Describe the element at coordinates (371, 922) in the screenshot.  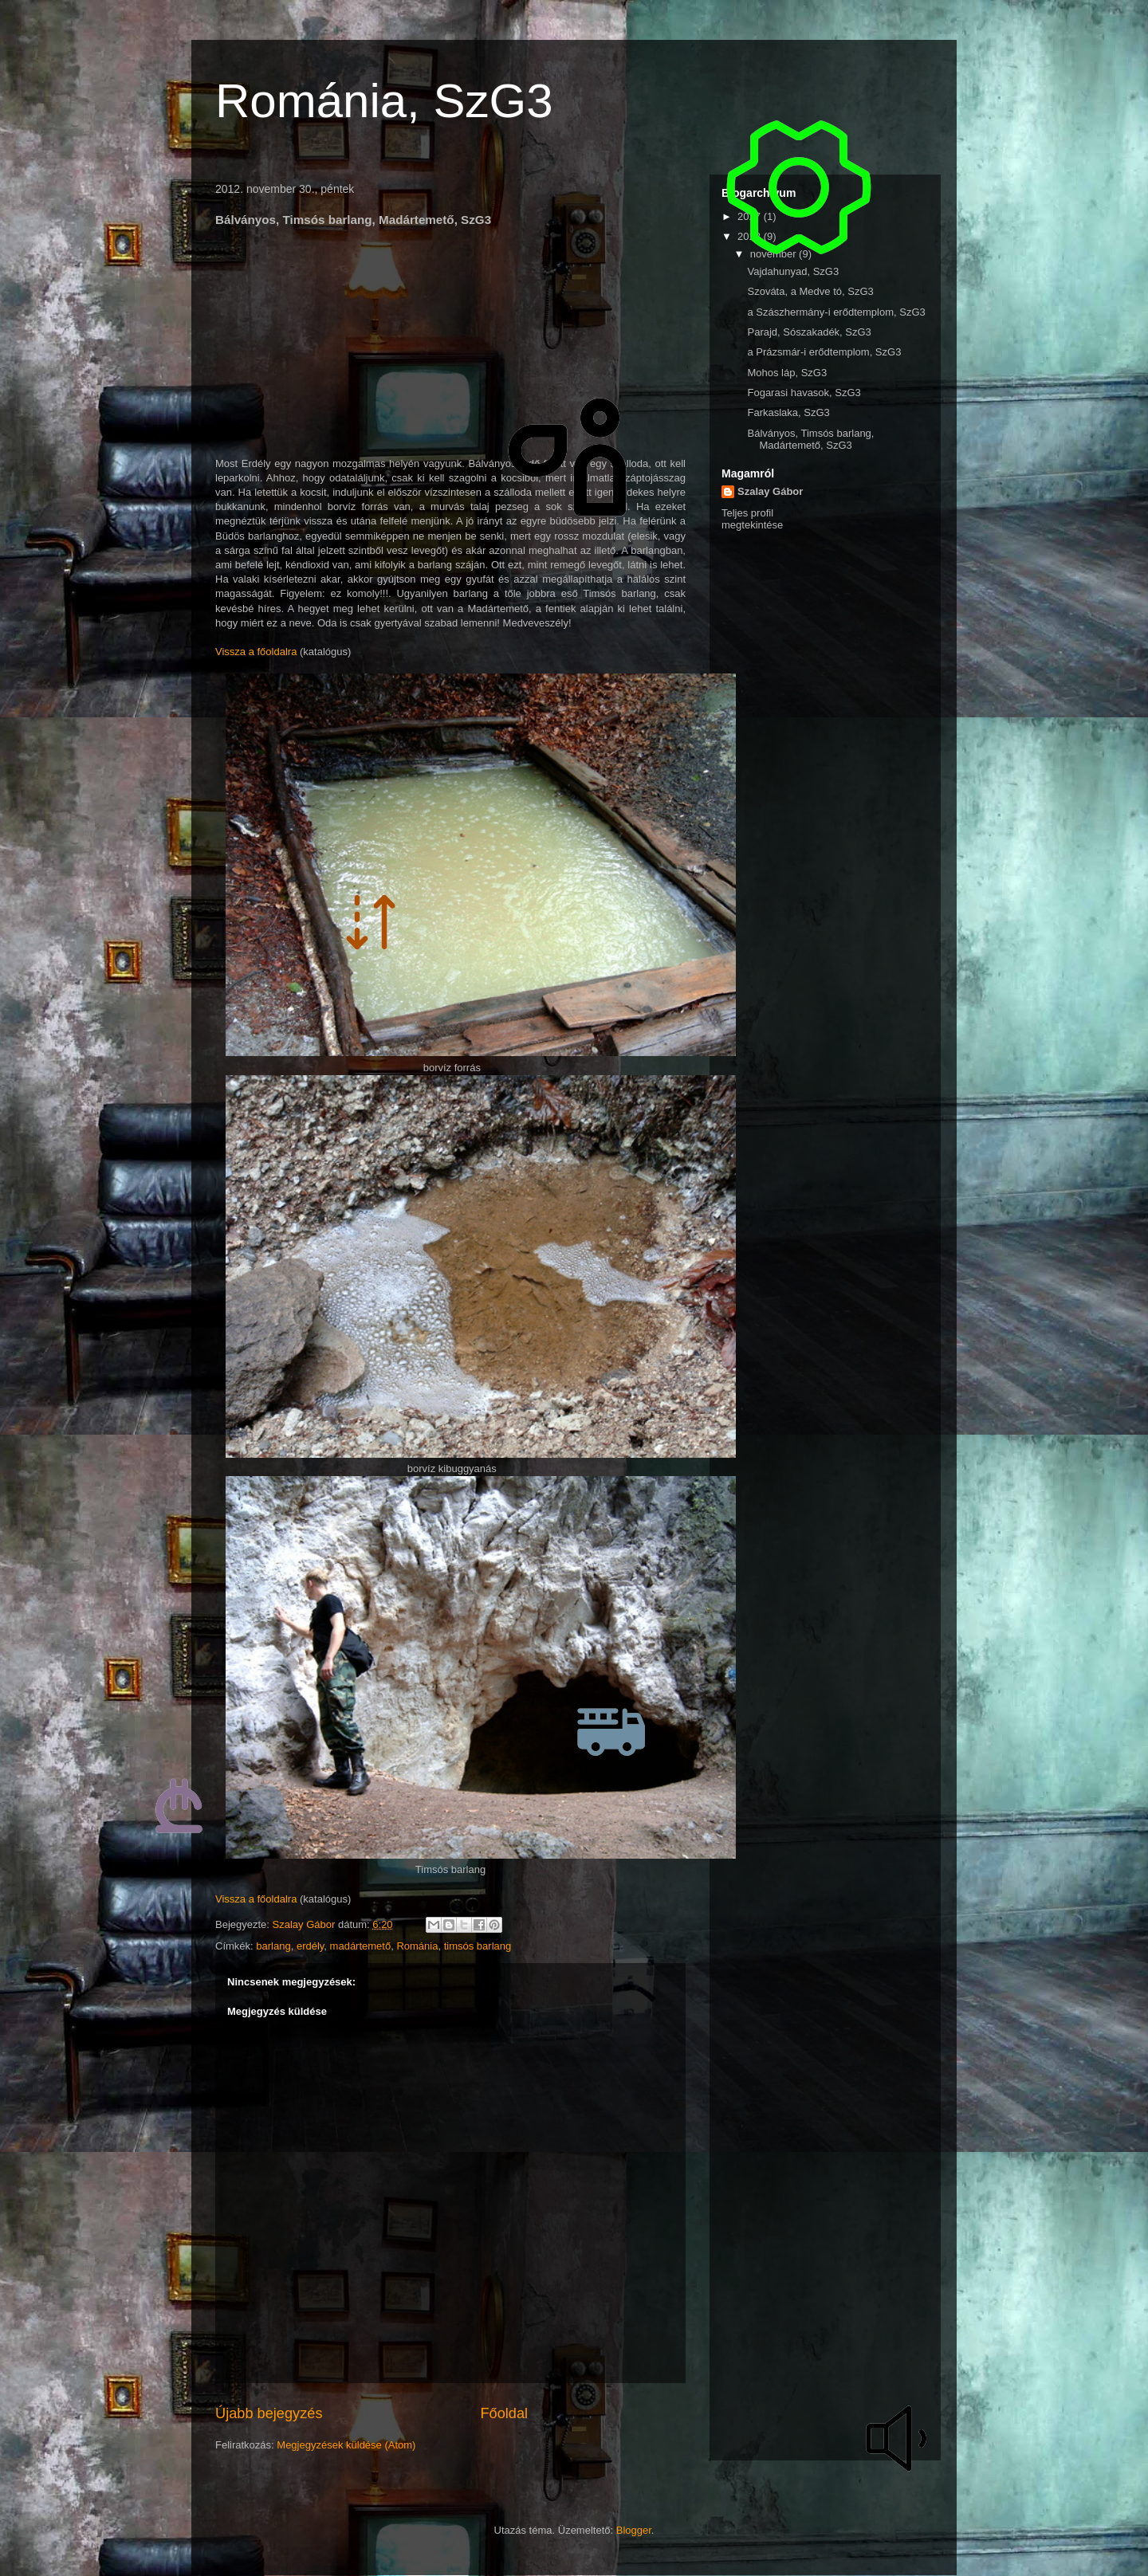
I see `upload or transfer data upward` at that location.